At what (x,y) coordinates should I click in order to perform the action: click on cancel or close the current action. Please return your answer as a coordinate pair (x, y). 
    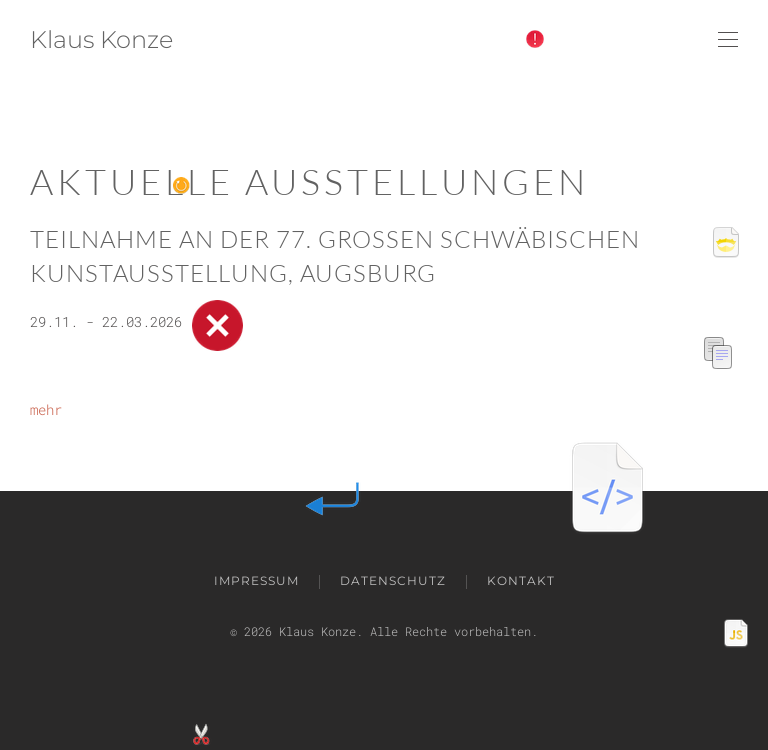
    Looking at the image, I should click on (217, 325).